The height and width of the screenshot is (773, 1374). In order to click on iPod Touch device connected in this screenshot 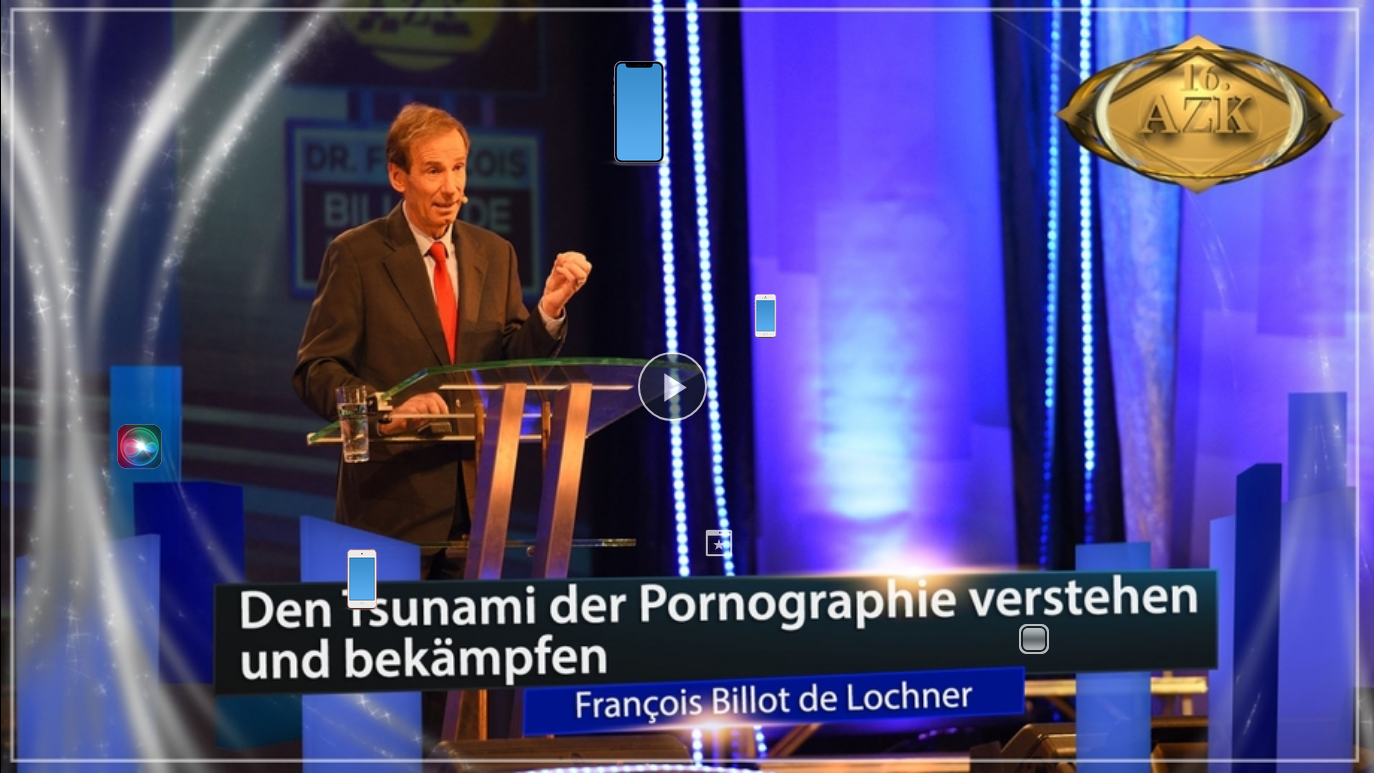, I will do `click(362, 580)`.